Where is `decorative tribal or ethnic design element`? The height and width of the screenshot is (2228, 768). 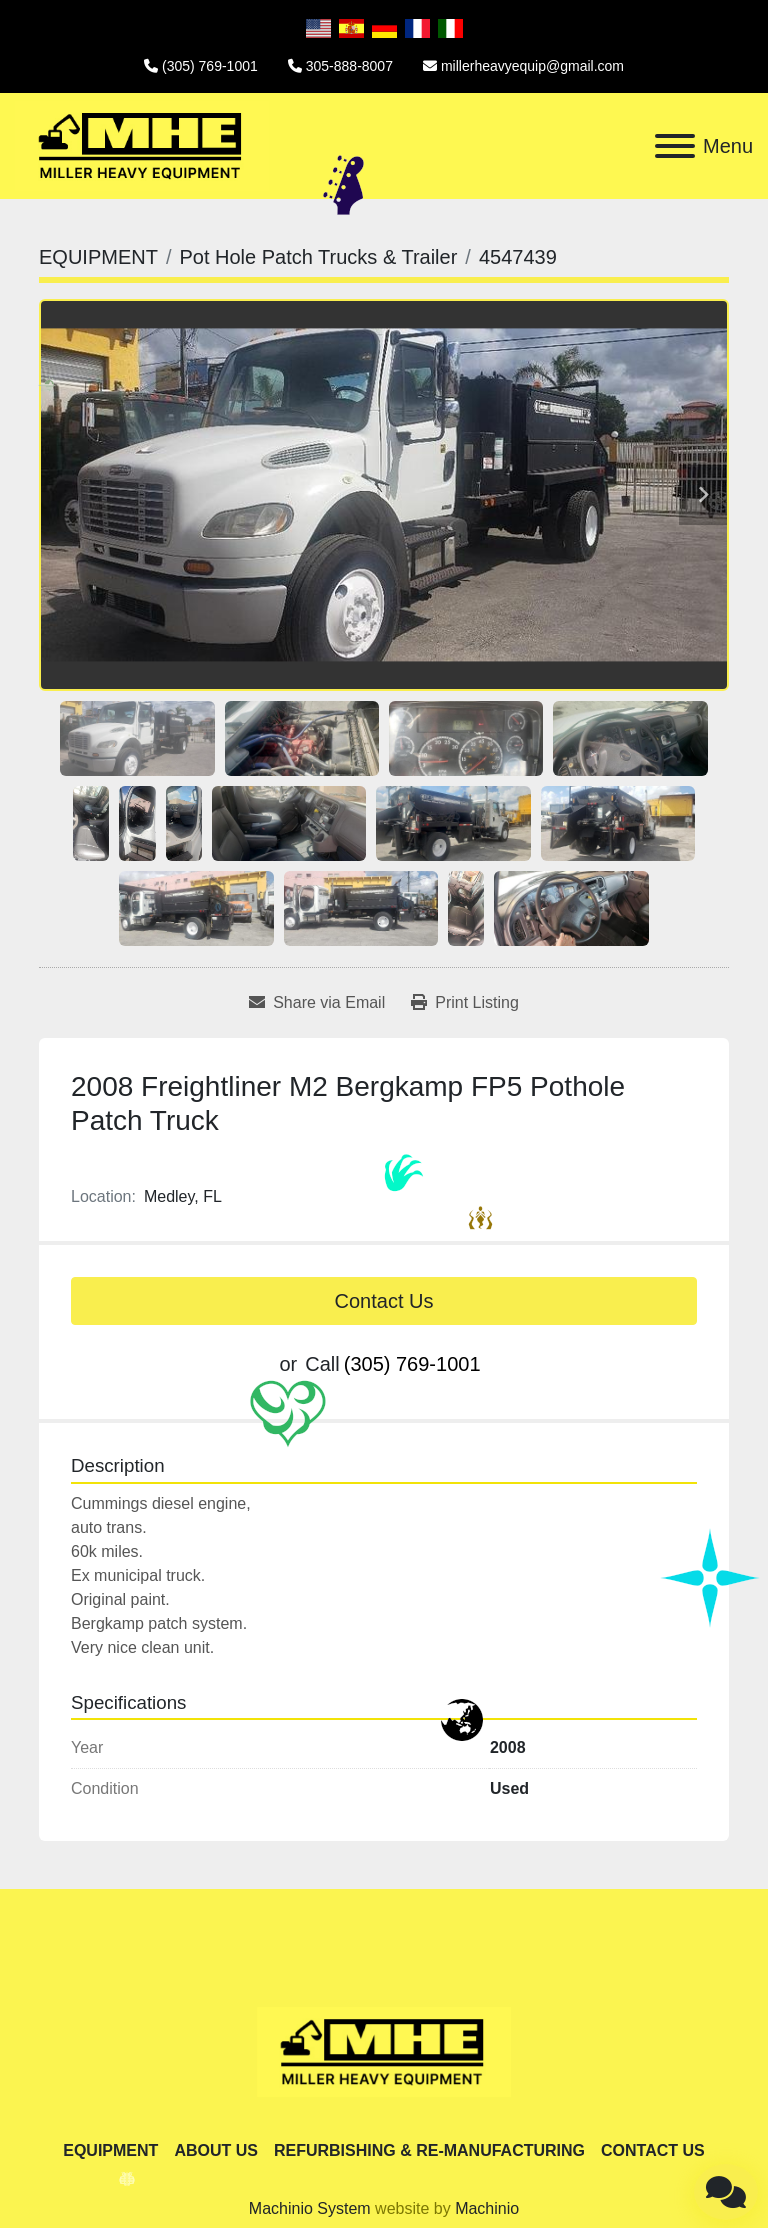 decorative tribal or ethnic design element is located at coordinates (127, 2179).